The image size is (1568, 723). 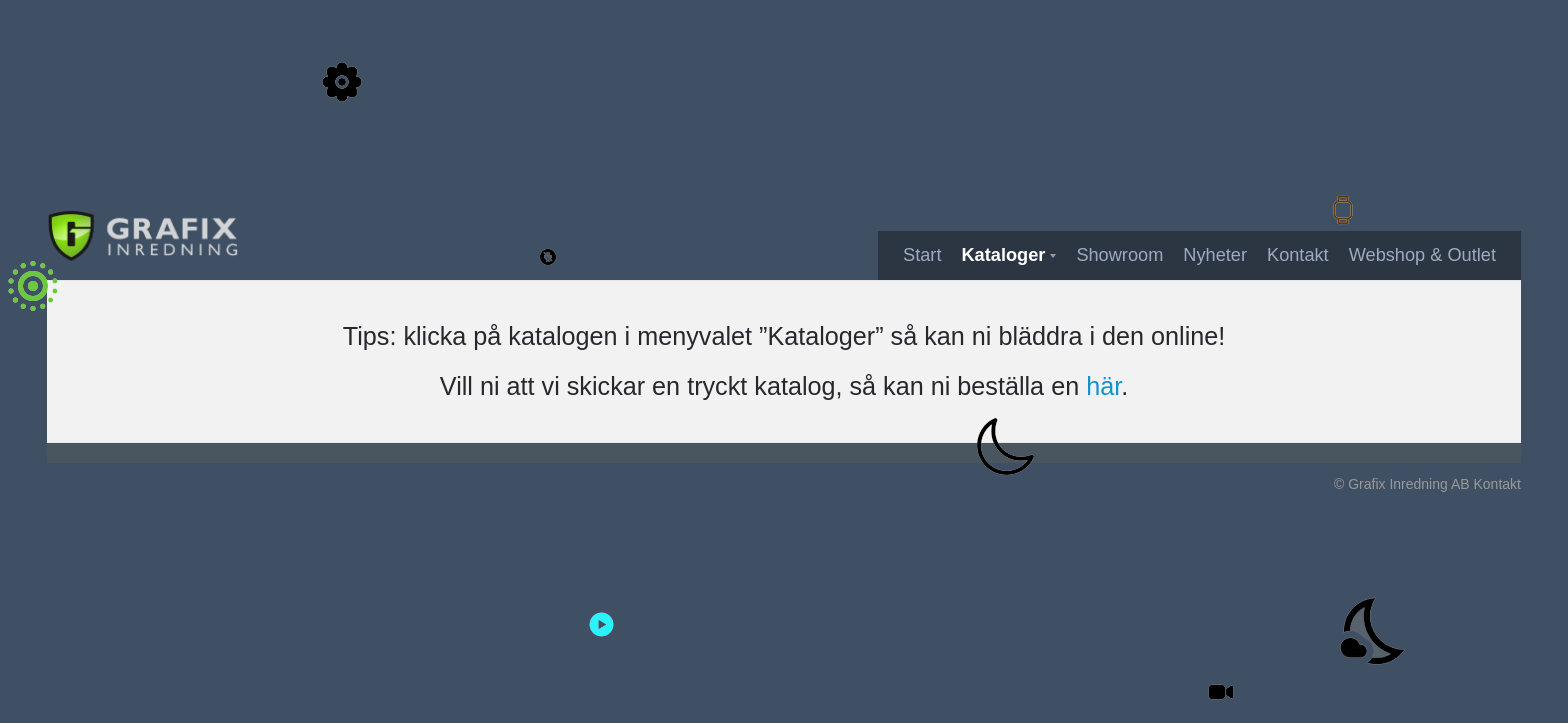 What do you see at coordinates (1005, 446) in the screenshot?
I see `enable dark mode` at bounding box center [1005, 446].